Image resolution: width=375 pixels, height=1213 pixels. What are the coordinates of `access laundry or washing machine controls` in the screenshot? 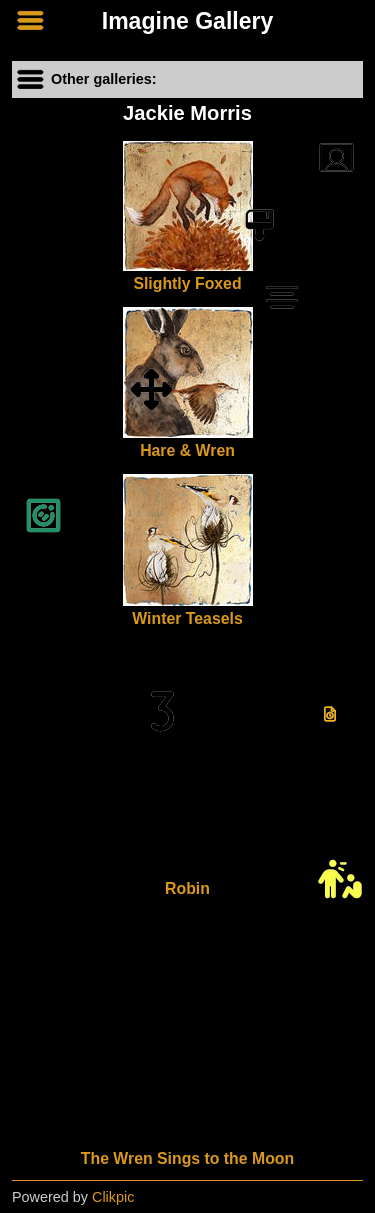 It's located at (43, 515).